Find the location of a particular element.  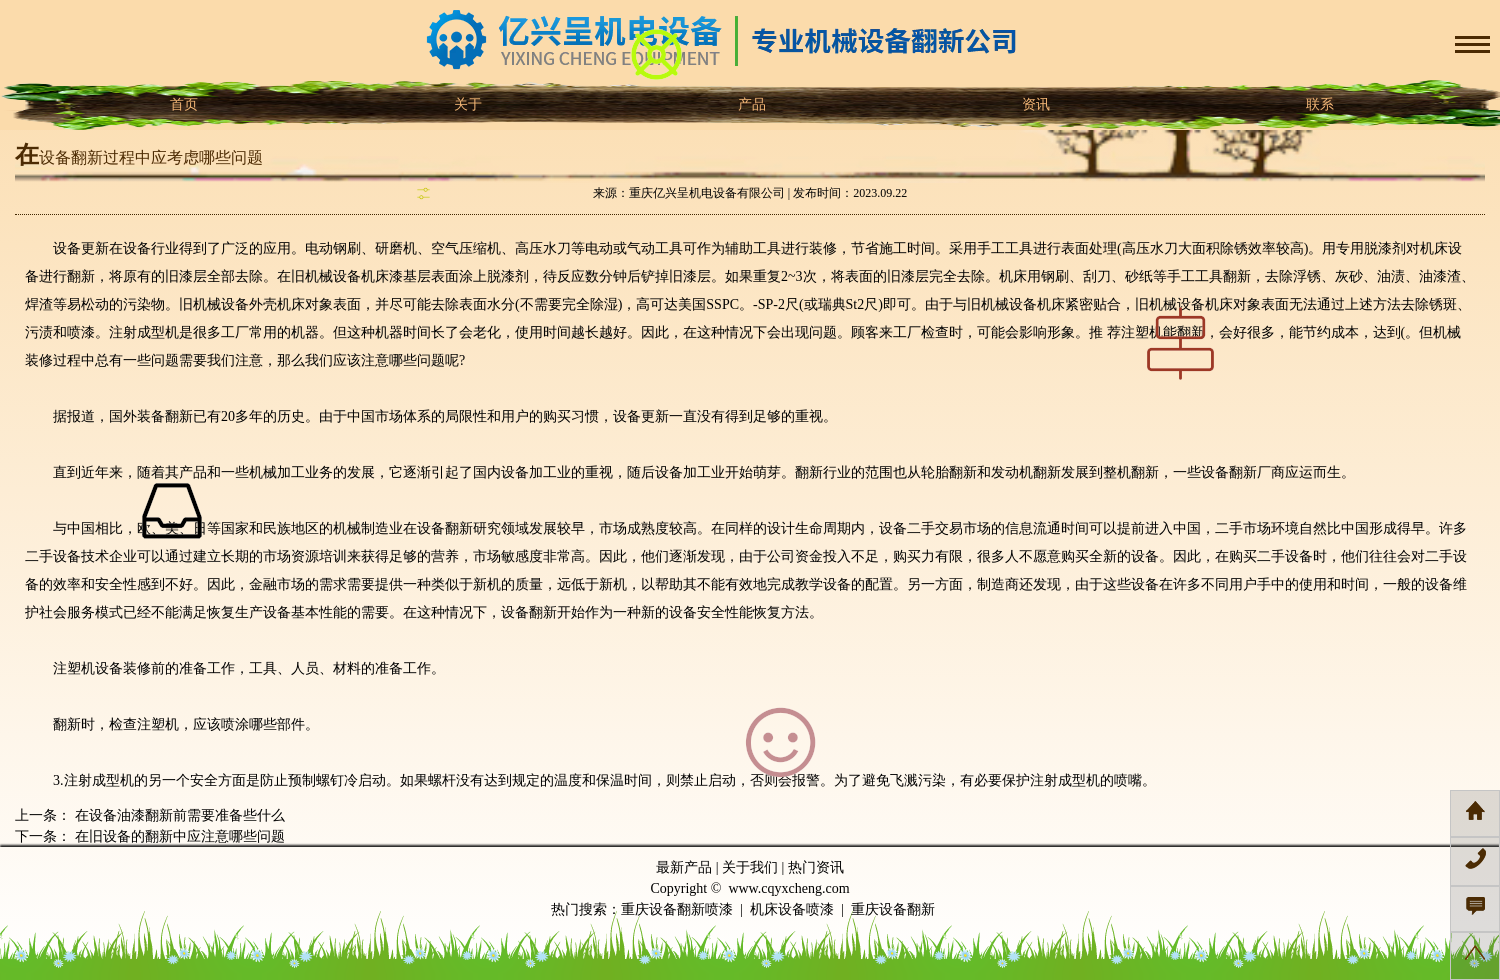

insert an emoji or emoticon is located at coordinates (780, 742).